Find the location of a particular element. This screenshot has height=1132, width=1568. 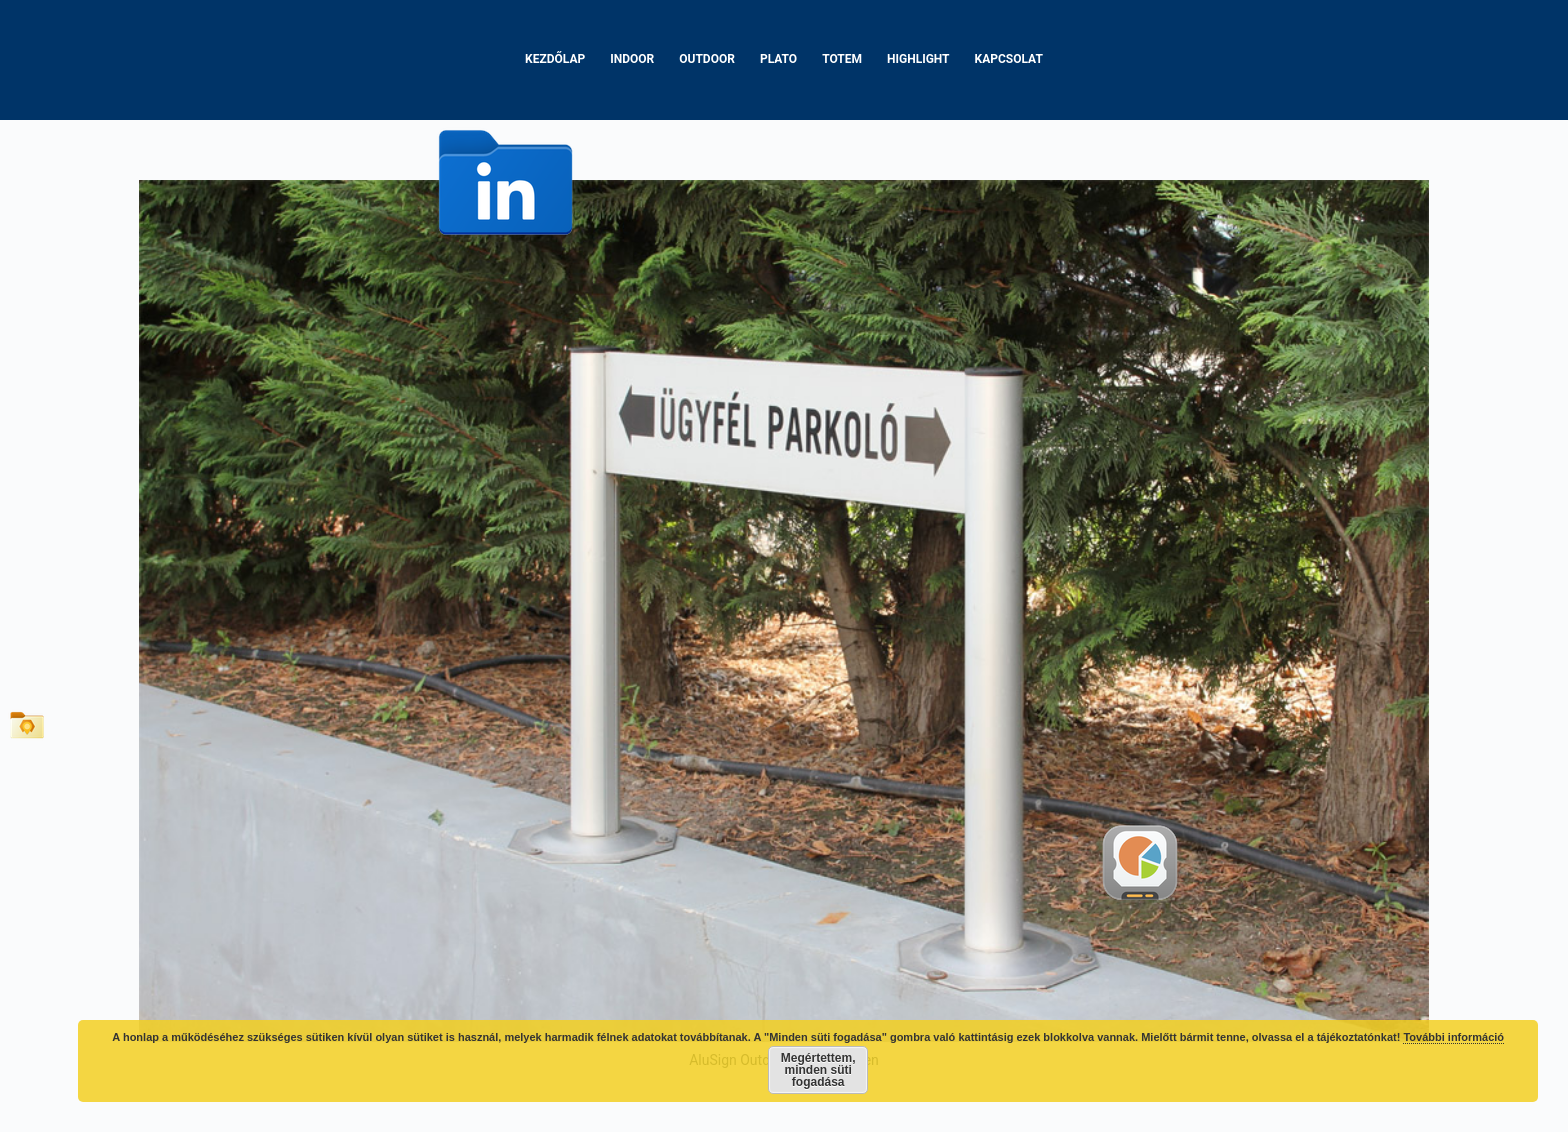

open microsoft dynamics 365 field service folder is located at coordinates (27, 726).